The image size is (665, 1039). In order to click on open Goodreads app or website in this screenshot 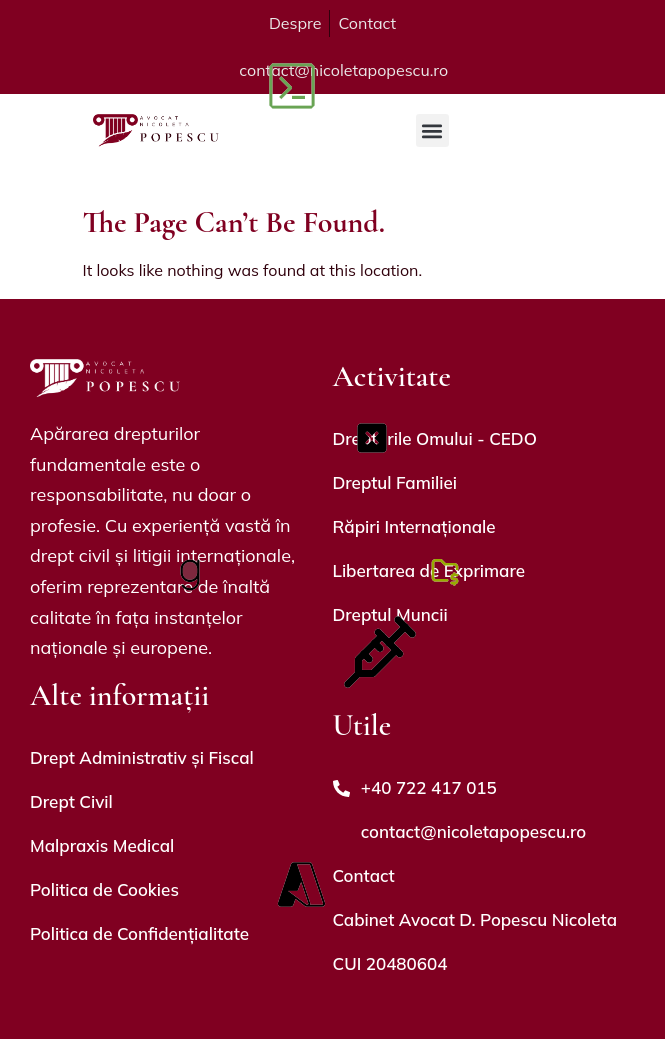, I will do `click(190, 575)`.